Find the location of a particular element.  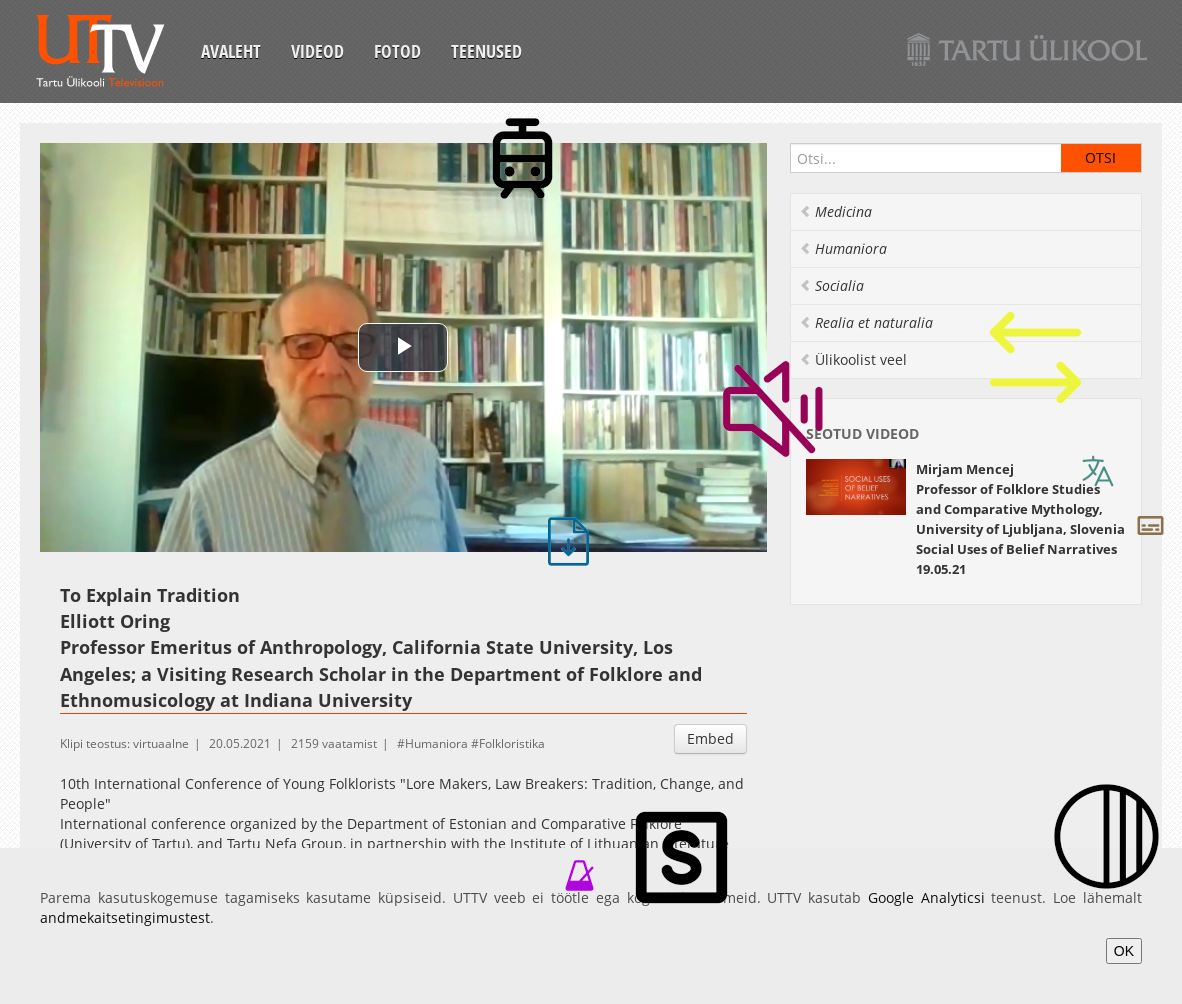

mute audio is located at coordinates (771, 409).